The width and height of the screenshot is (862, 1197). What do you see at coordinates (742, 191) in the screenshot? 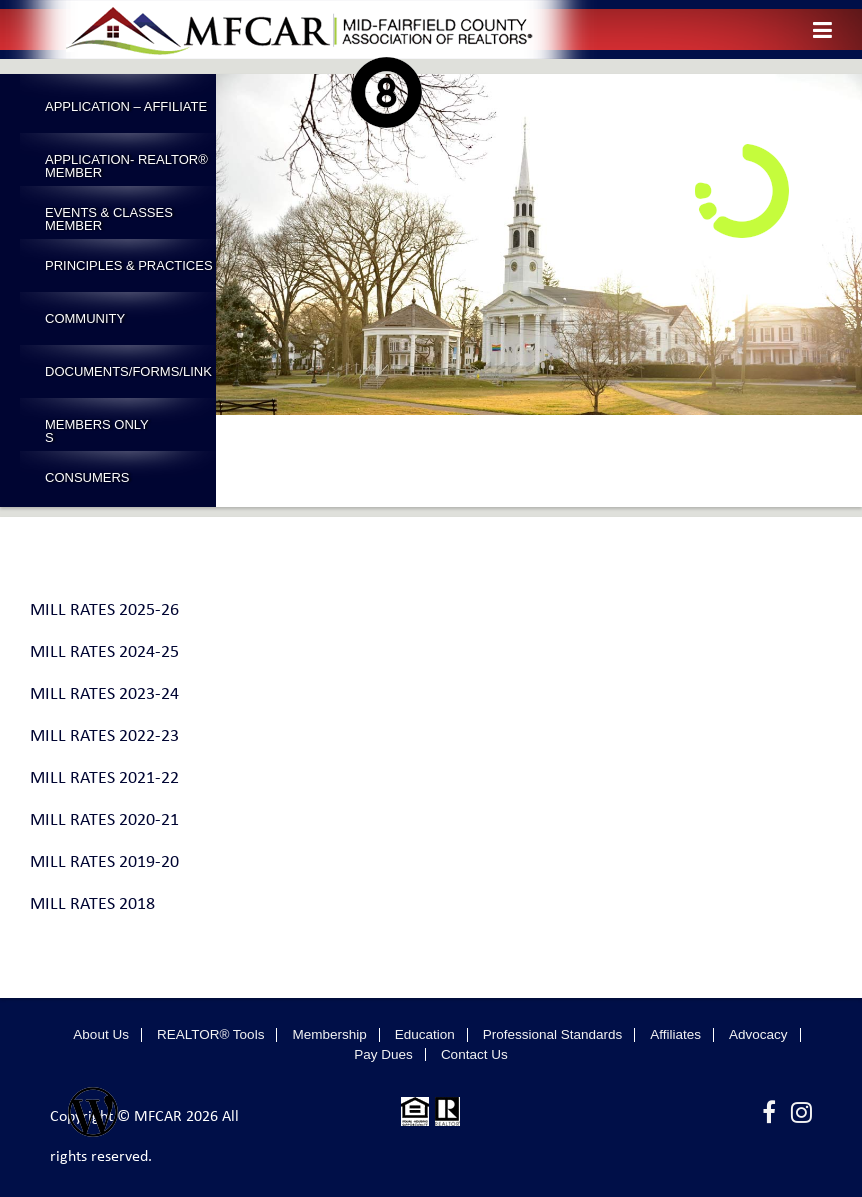
I see `open stagetimer app` at bounding box center [742, 191].